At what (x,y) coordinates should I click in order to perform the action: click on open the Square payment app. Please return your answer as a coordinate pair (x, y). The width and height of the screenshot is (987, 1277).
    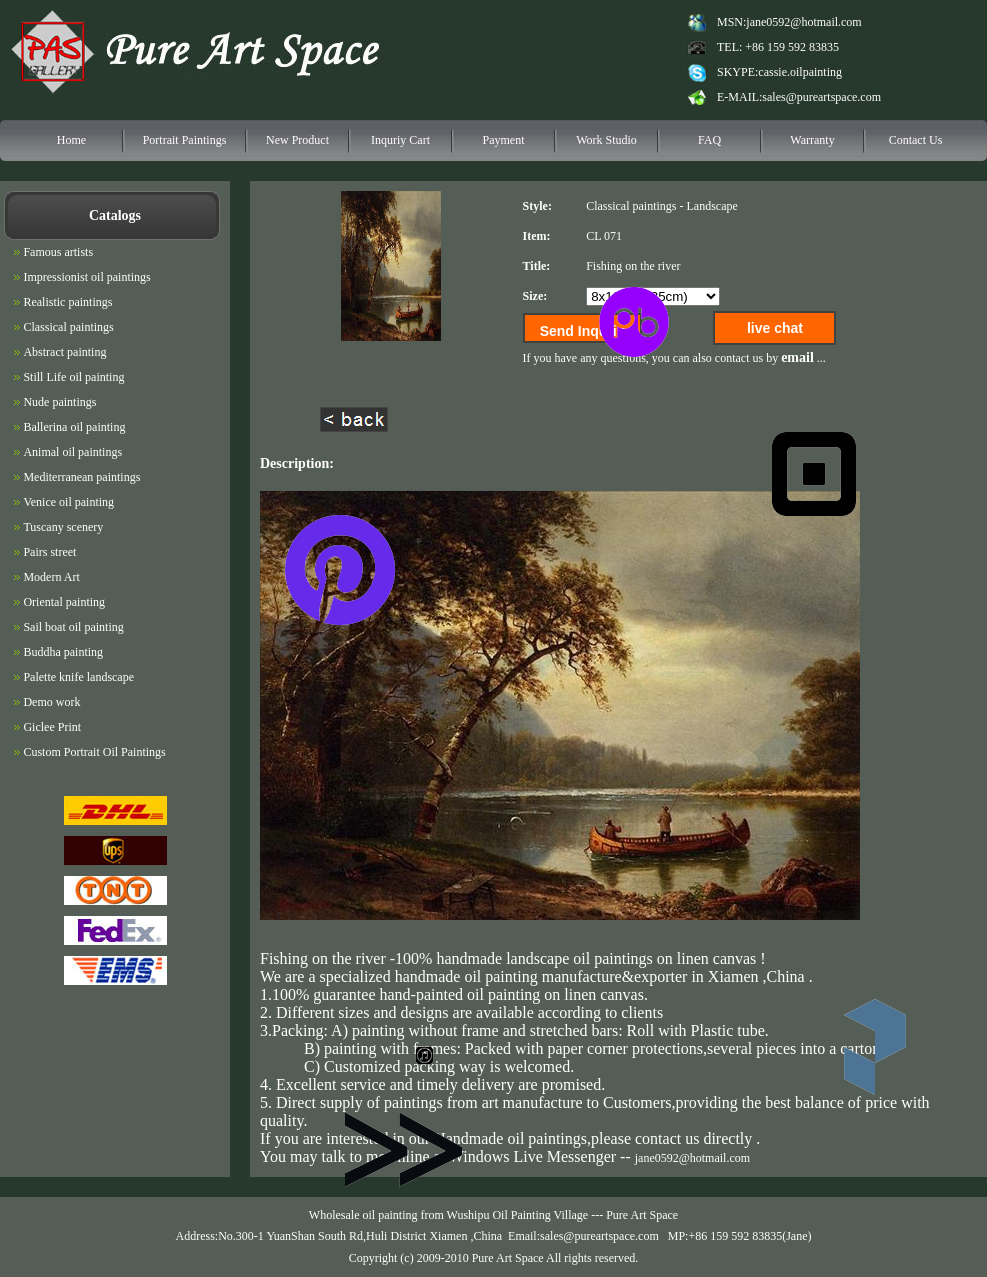
    Looking at the image, I should click on (814, 474).